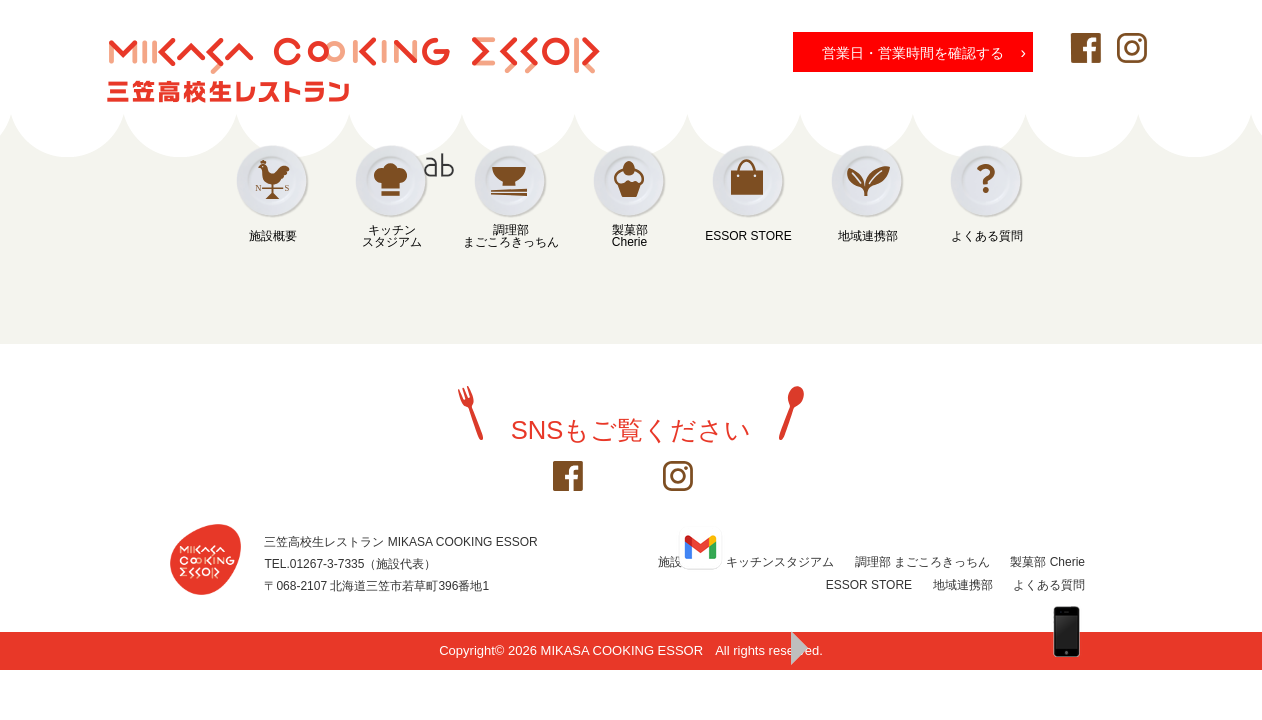  Describe the element at coordinates (798, 648) in the screenshot. I see `navigate to the next item or page` at that location.